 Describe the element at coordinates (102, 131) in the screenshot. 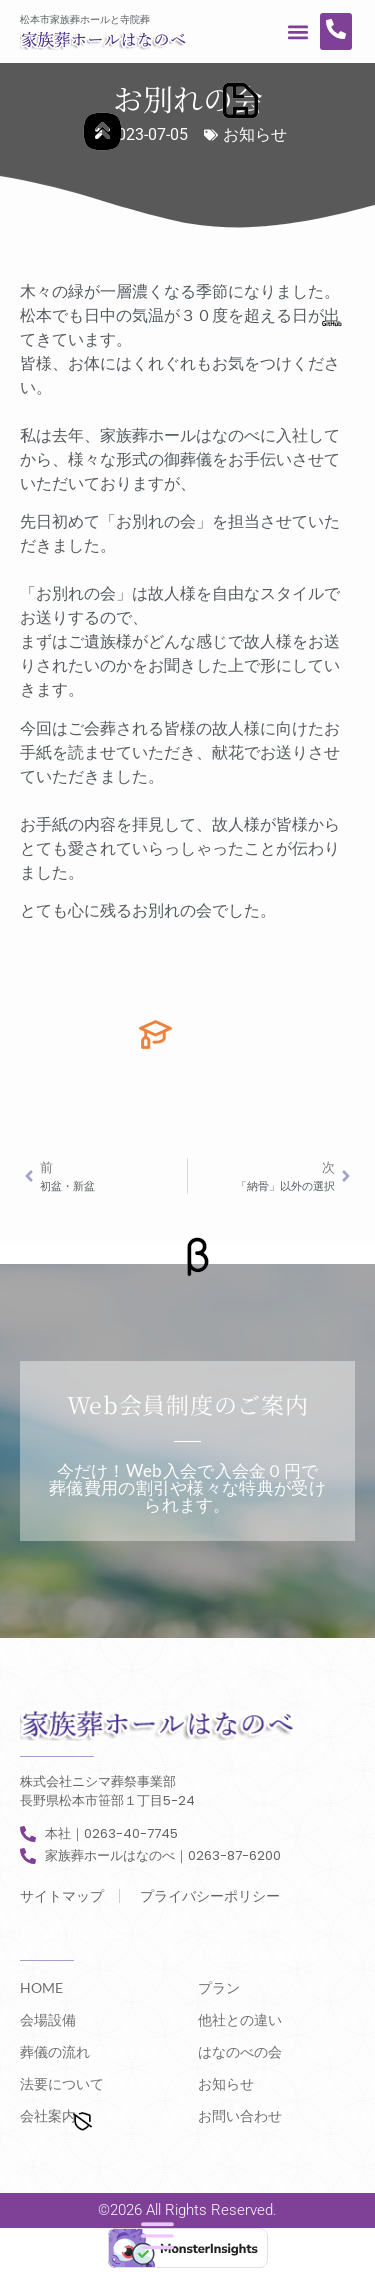

I see `scroll to top of page` at that location.